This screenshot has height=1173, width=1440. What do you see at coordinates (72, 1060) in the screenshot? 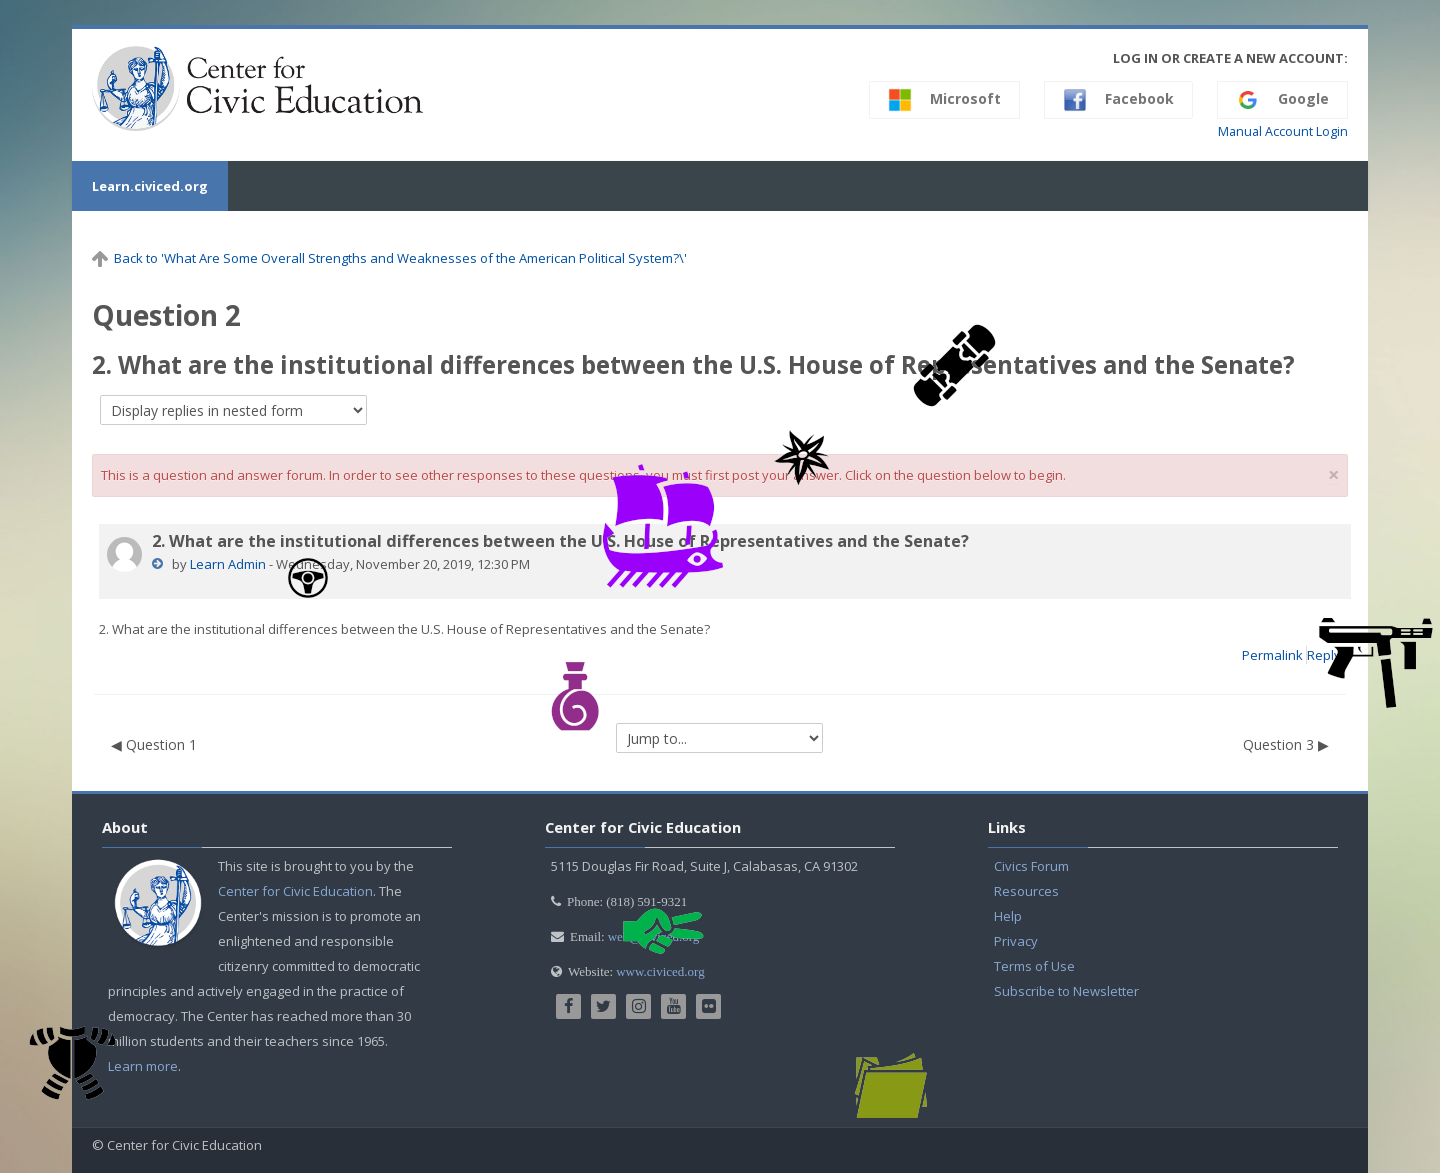
I see `equip armor or defensive gear` at bounding box center [72, 1060].